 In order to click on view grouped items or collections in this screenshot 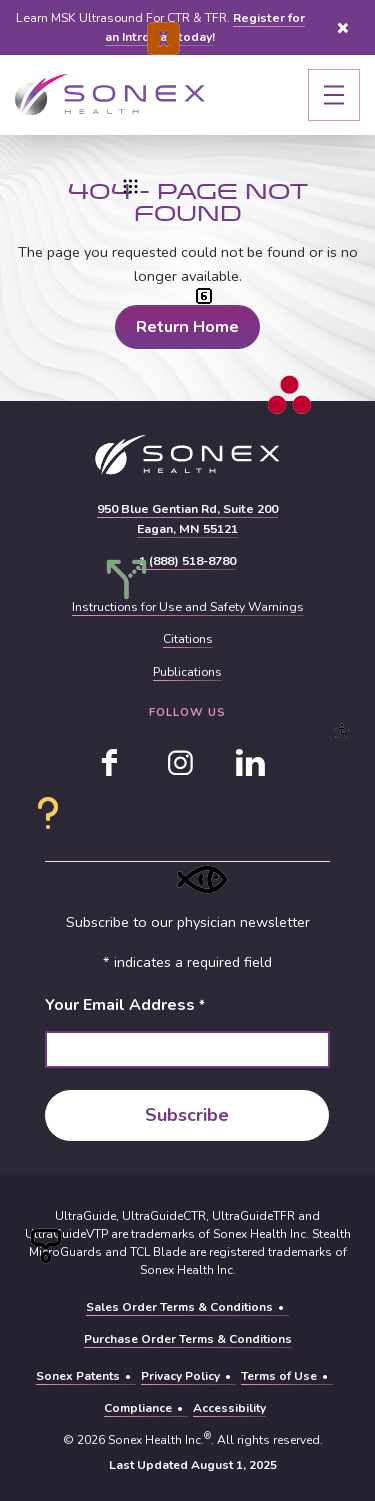, I will do `click(289, 395)`.